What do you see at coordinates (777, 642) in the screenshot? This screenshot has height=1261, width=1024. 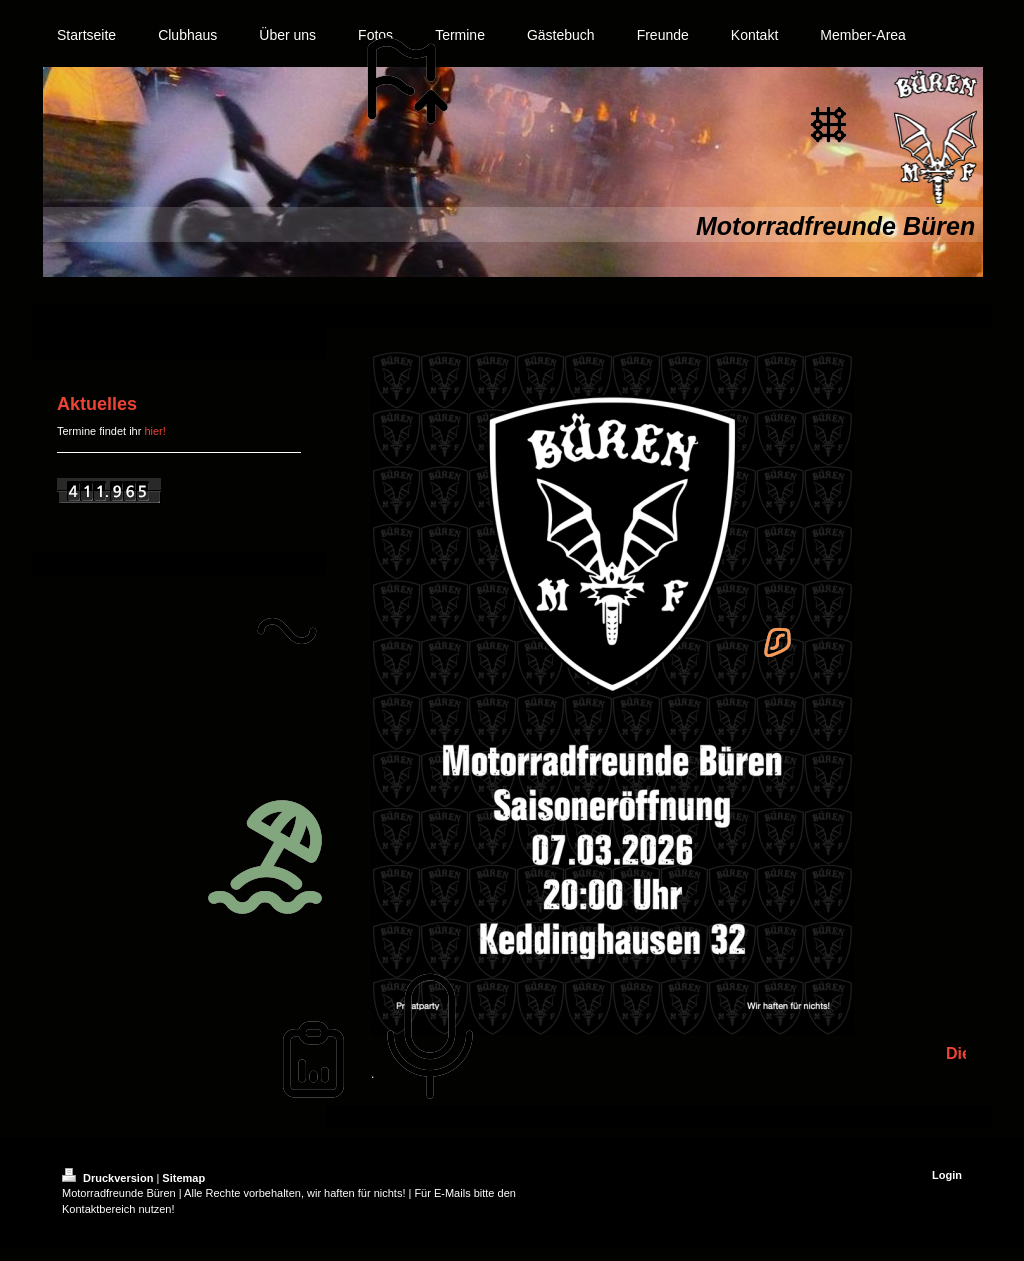 I see `open surfshark vpn app` at bounding box center [777, 642].